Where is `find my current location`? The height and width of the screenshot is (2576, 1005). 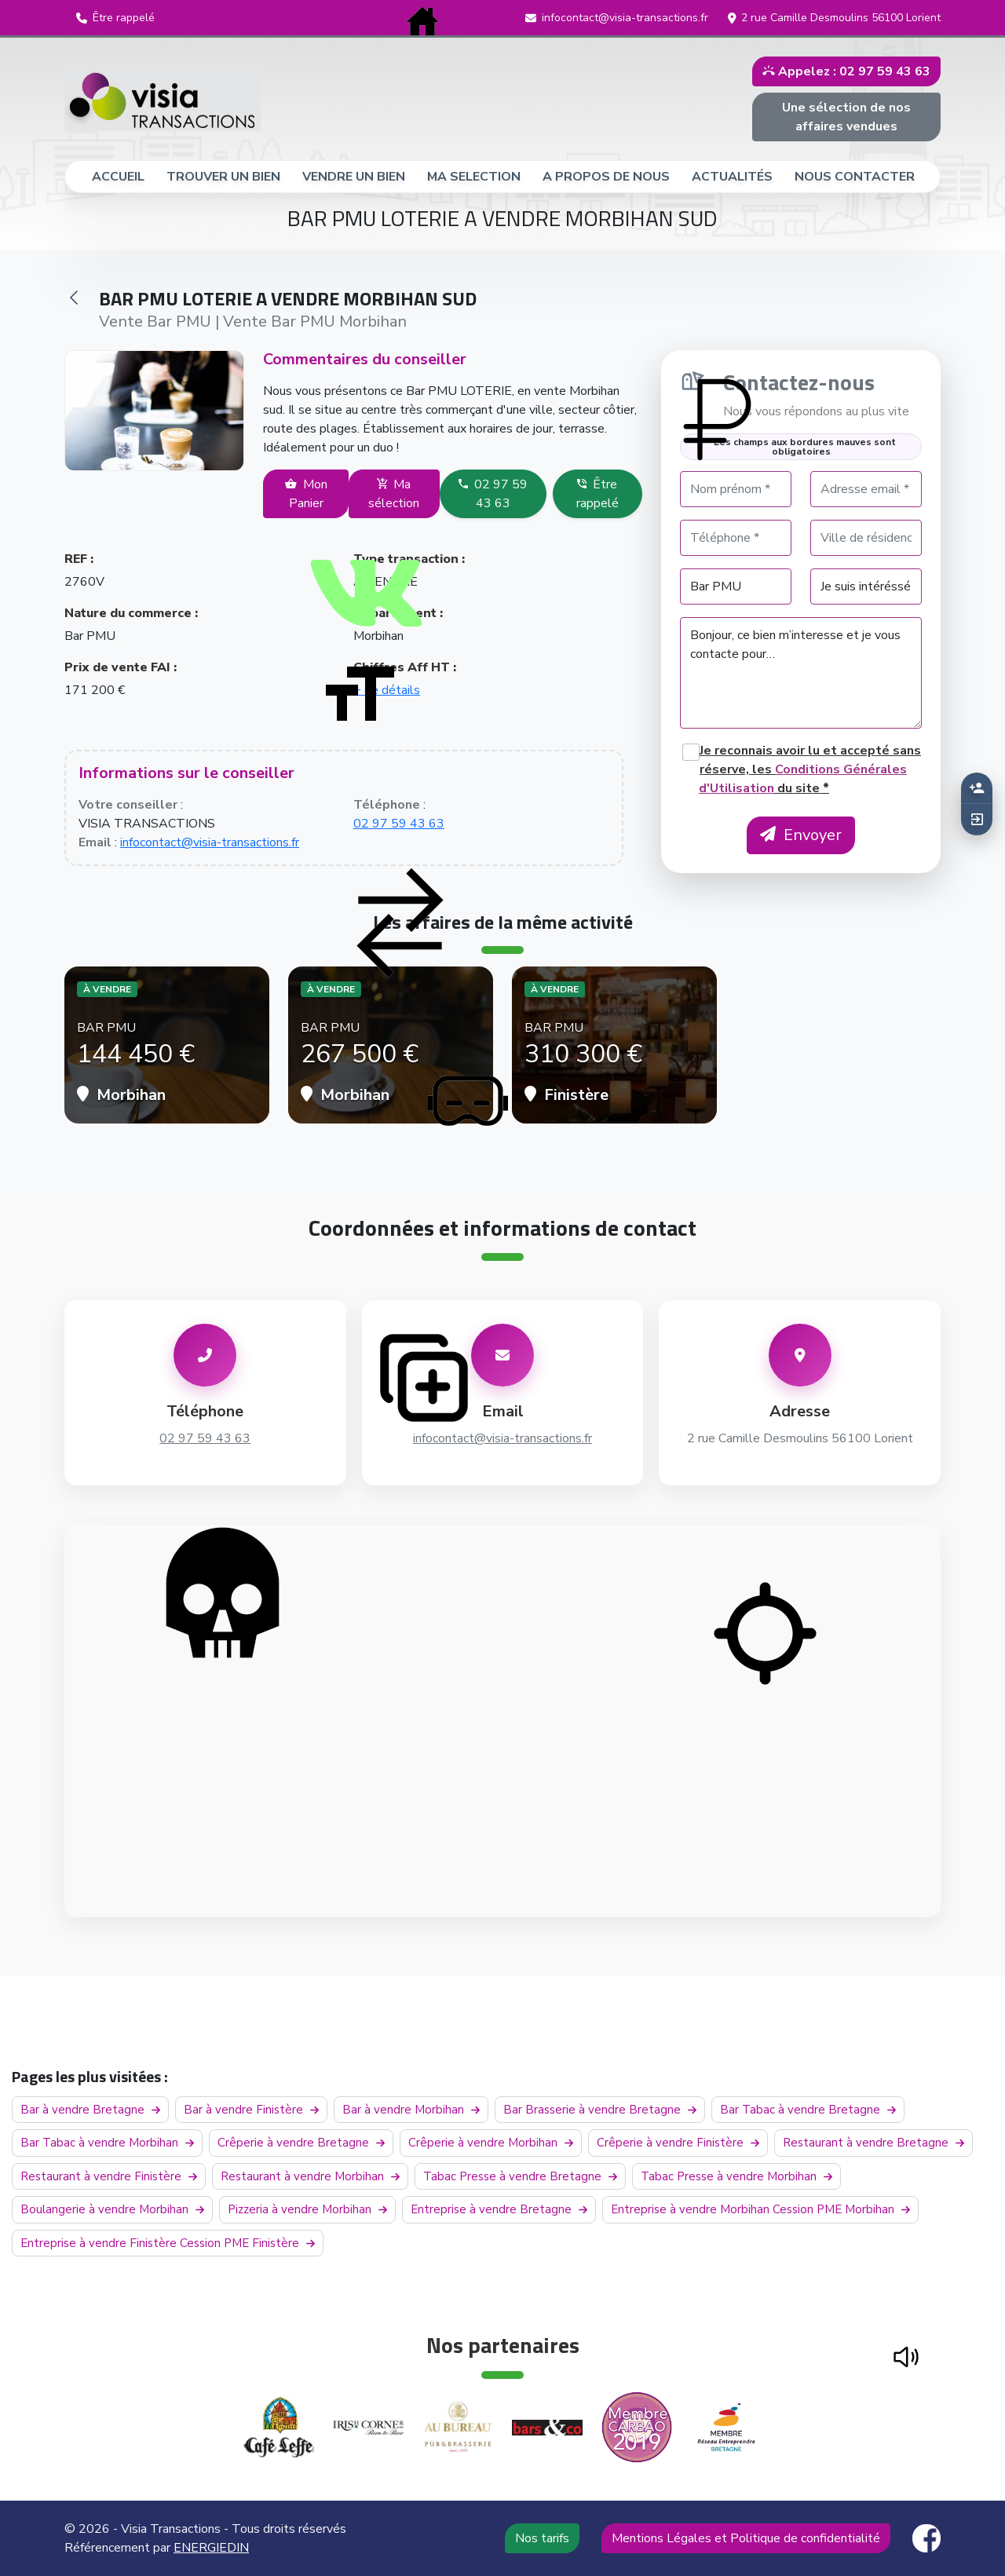 find my current location is located at coordinates (765, 1633).